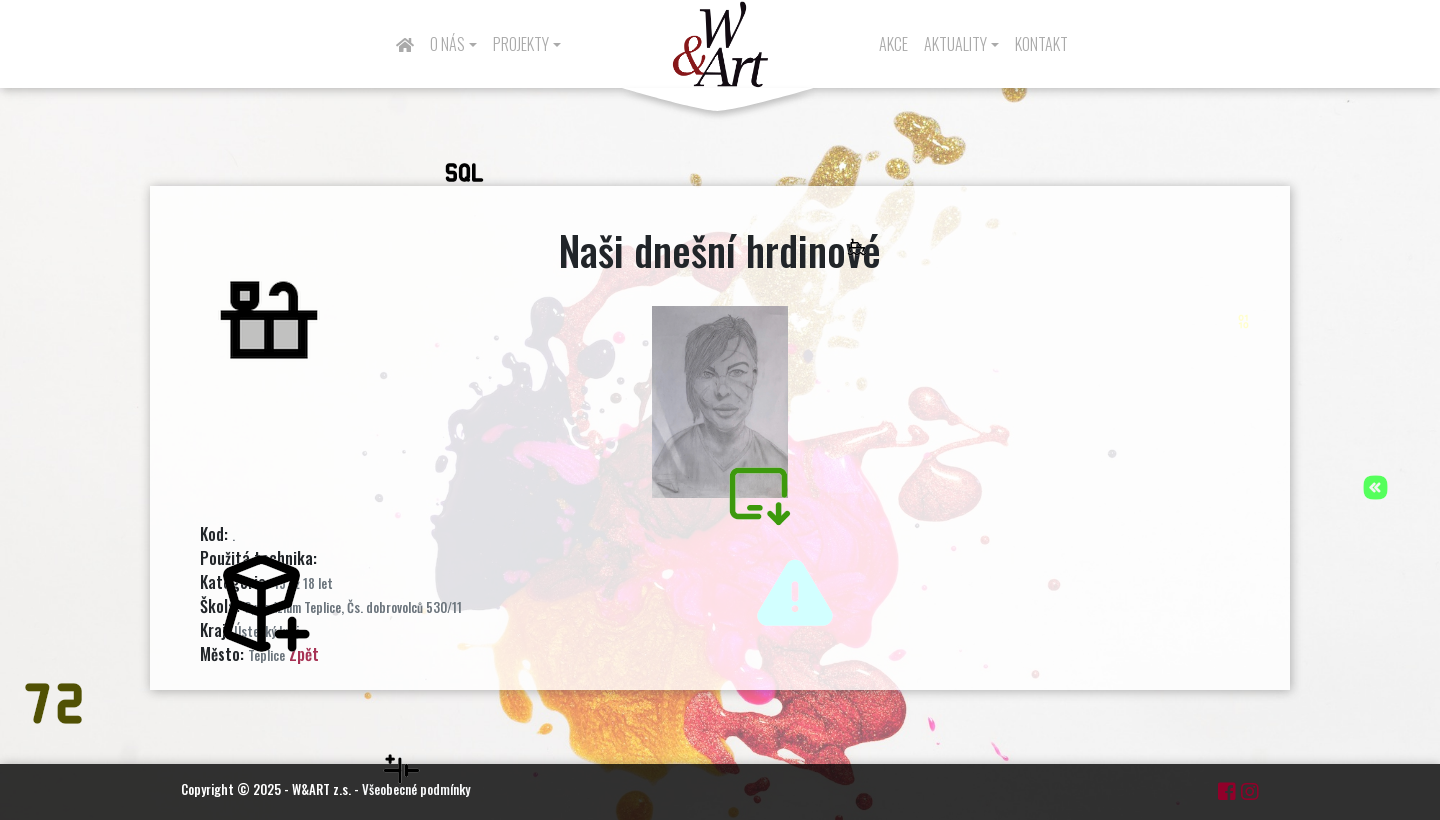 The height and width of the screenshot is (820, 1440). I want to click on indicates item number 72 in a list or sequence, so click(53, 703).